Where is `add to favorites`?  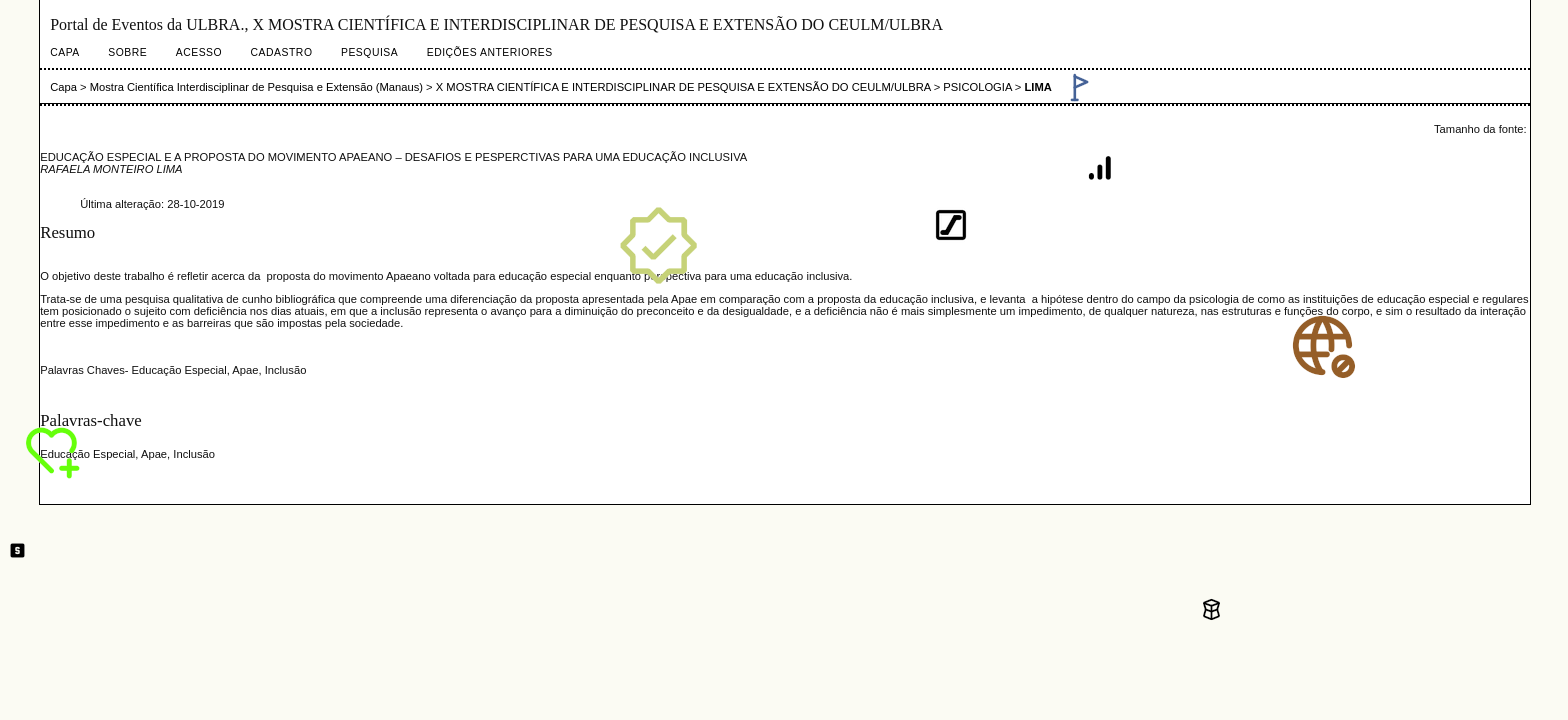
add to favorites is located at coordinates (51, 450).